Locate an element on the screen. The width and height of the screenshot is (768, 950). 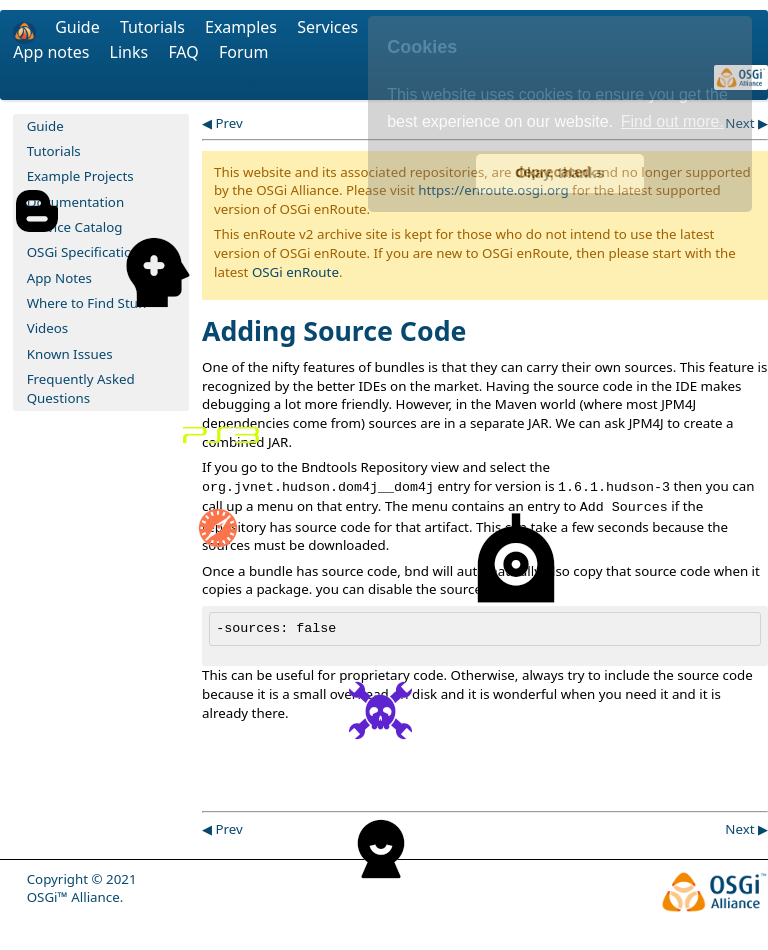
access AI or chatbot features is located at coordinates (516, 560).